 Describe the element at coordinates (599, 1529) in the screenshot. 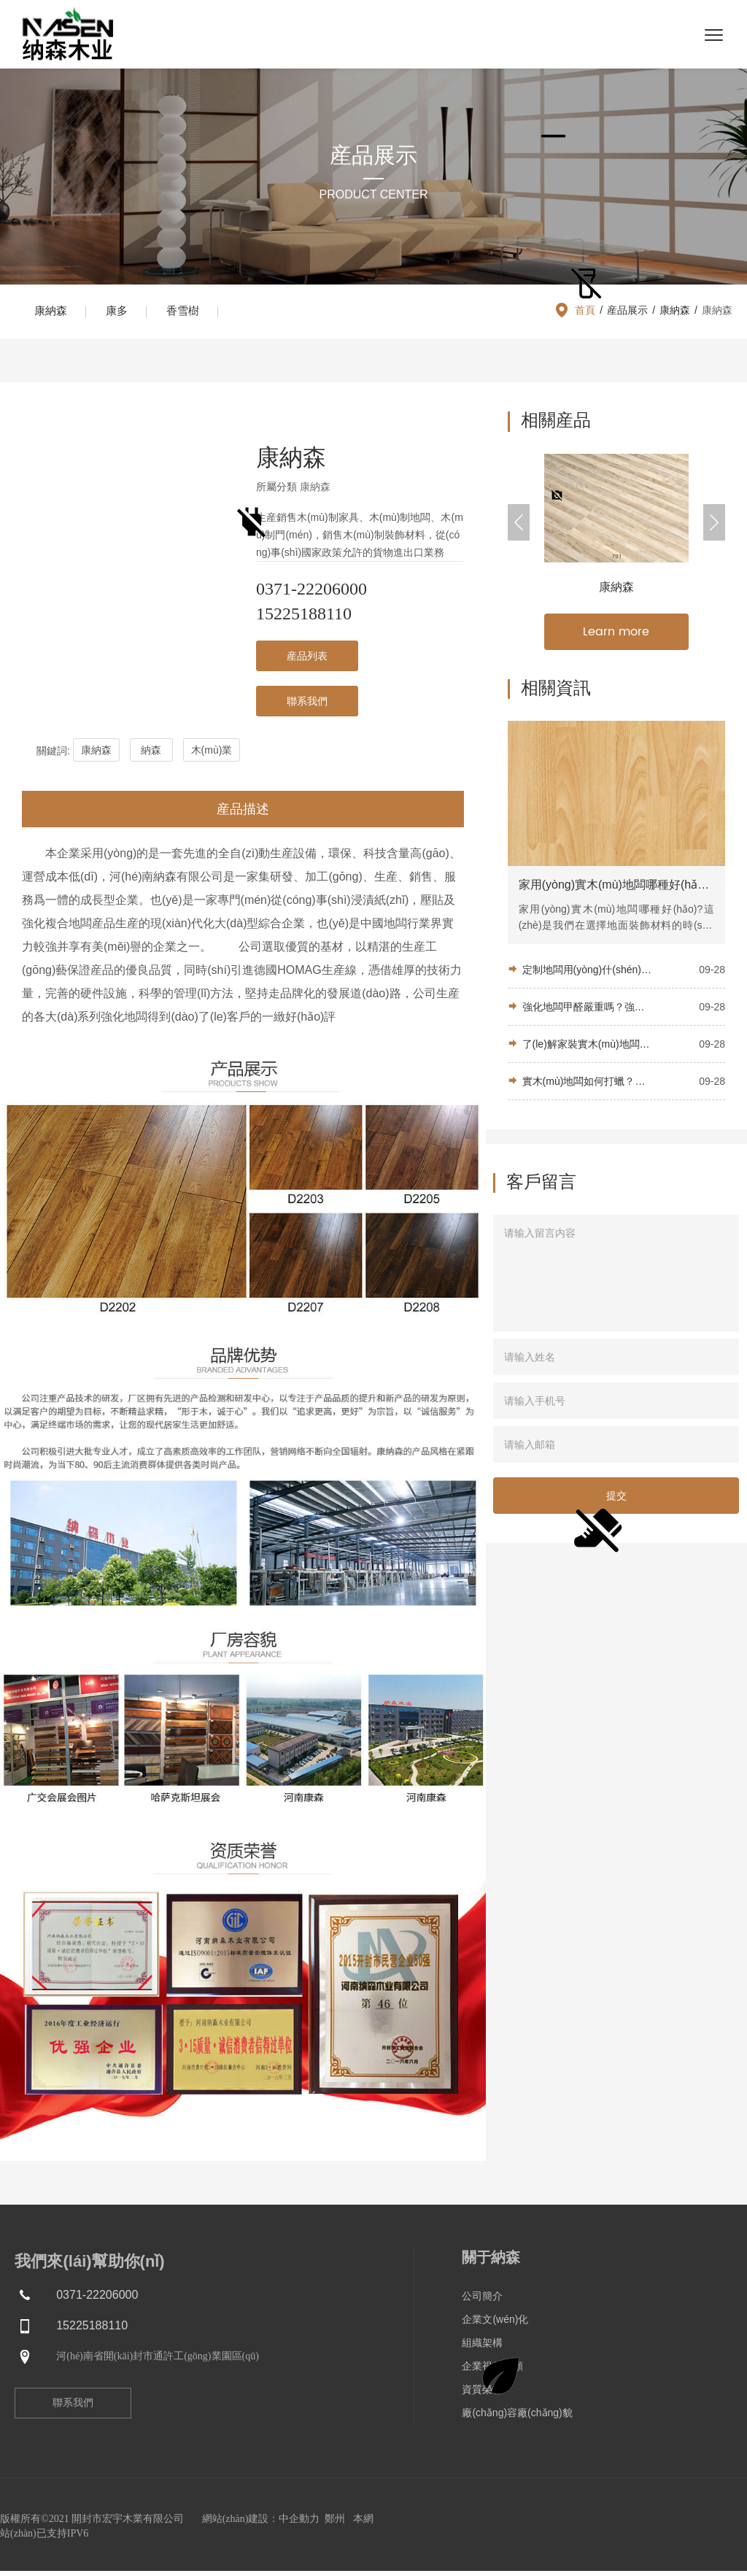

I see `indicates area where stepping is prohibited` at that location.